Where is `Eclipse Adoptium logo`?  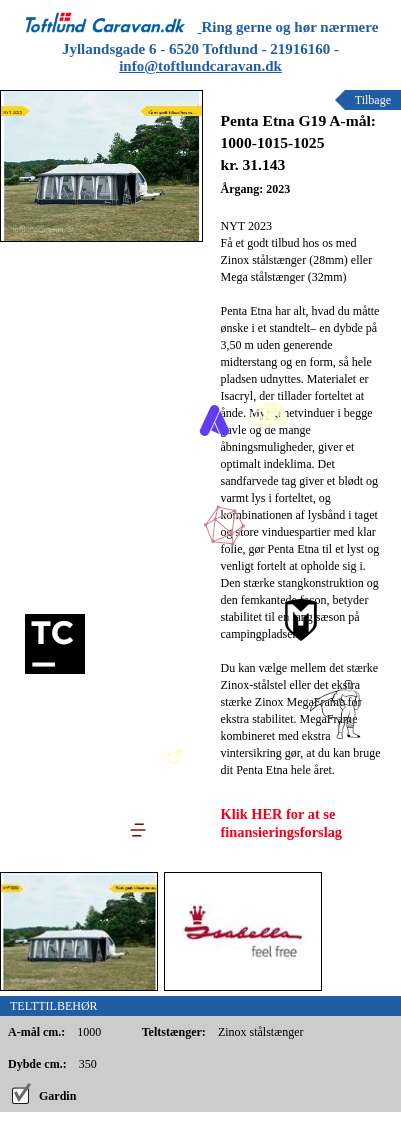
Eclipse Adoptium logo is located at coordinates (214, 420).